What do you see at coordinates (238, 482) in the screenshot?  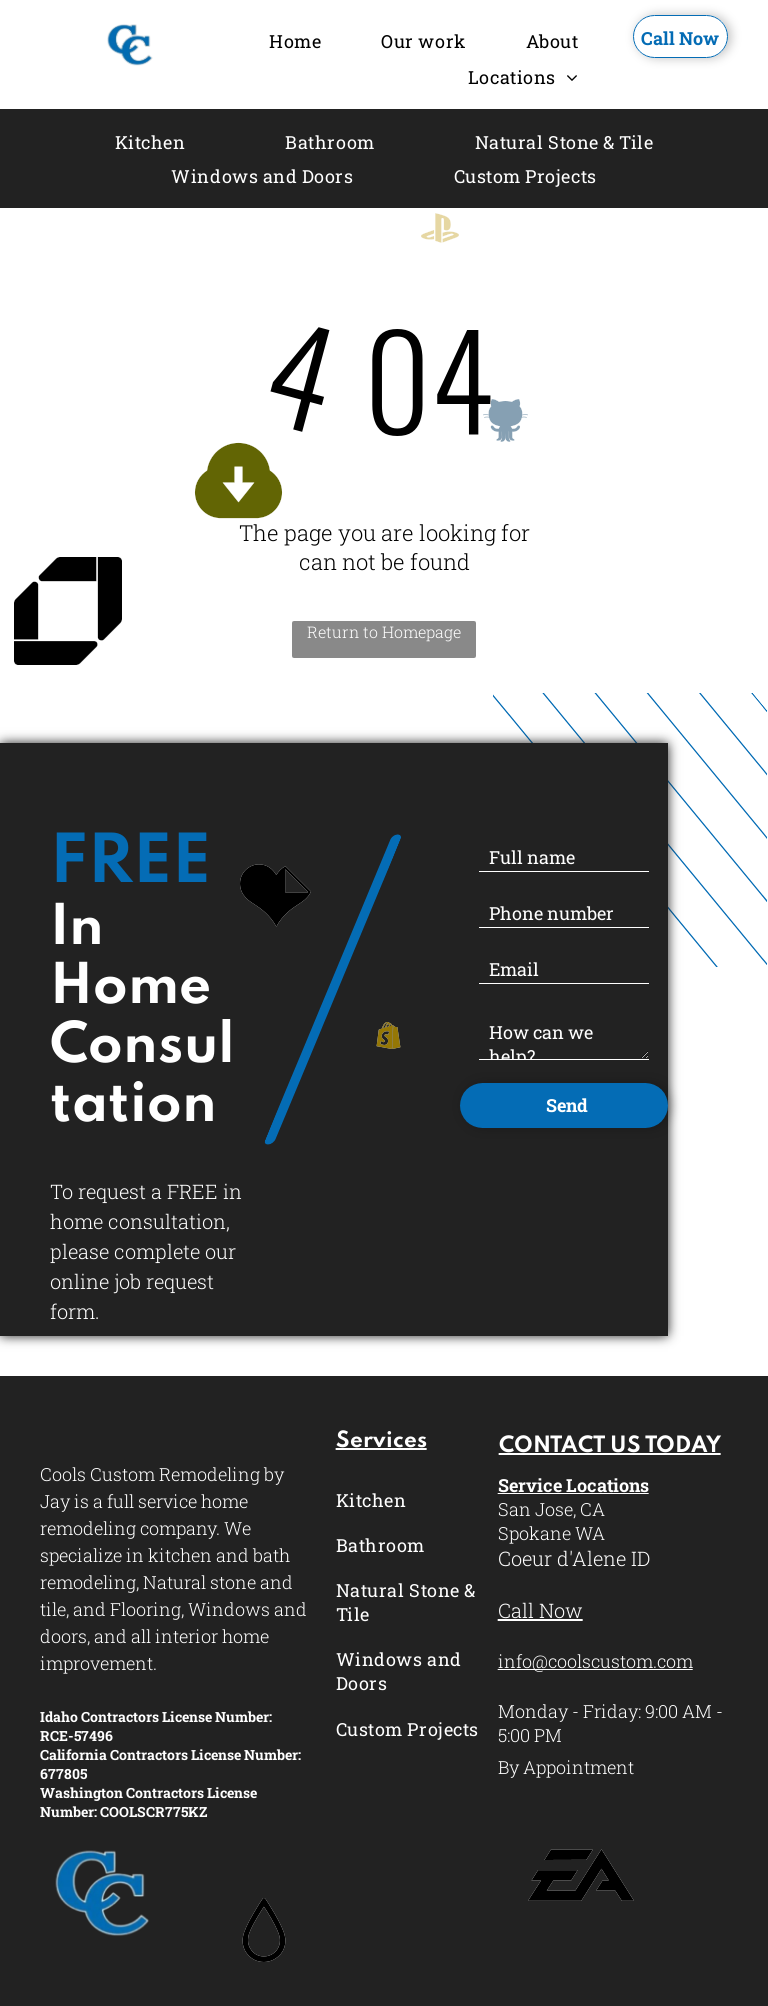 I see `download file from cloud storage` at bounding box center [238, 482].